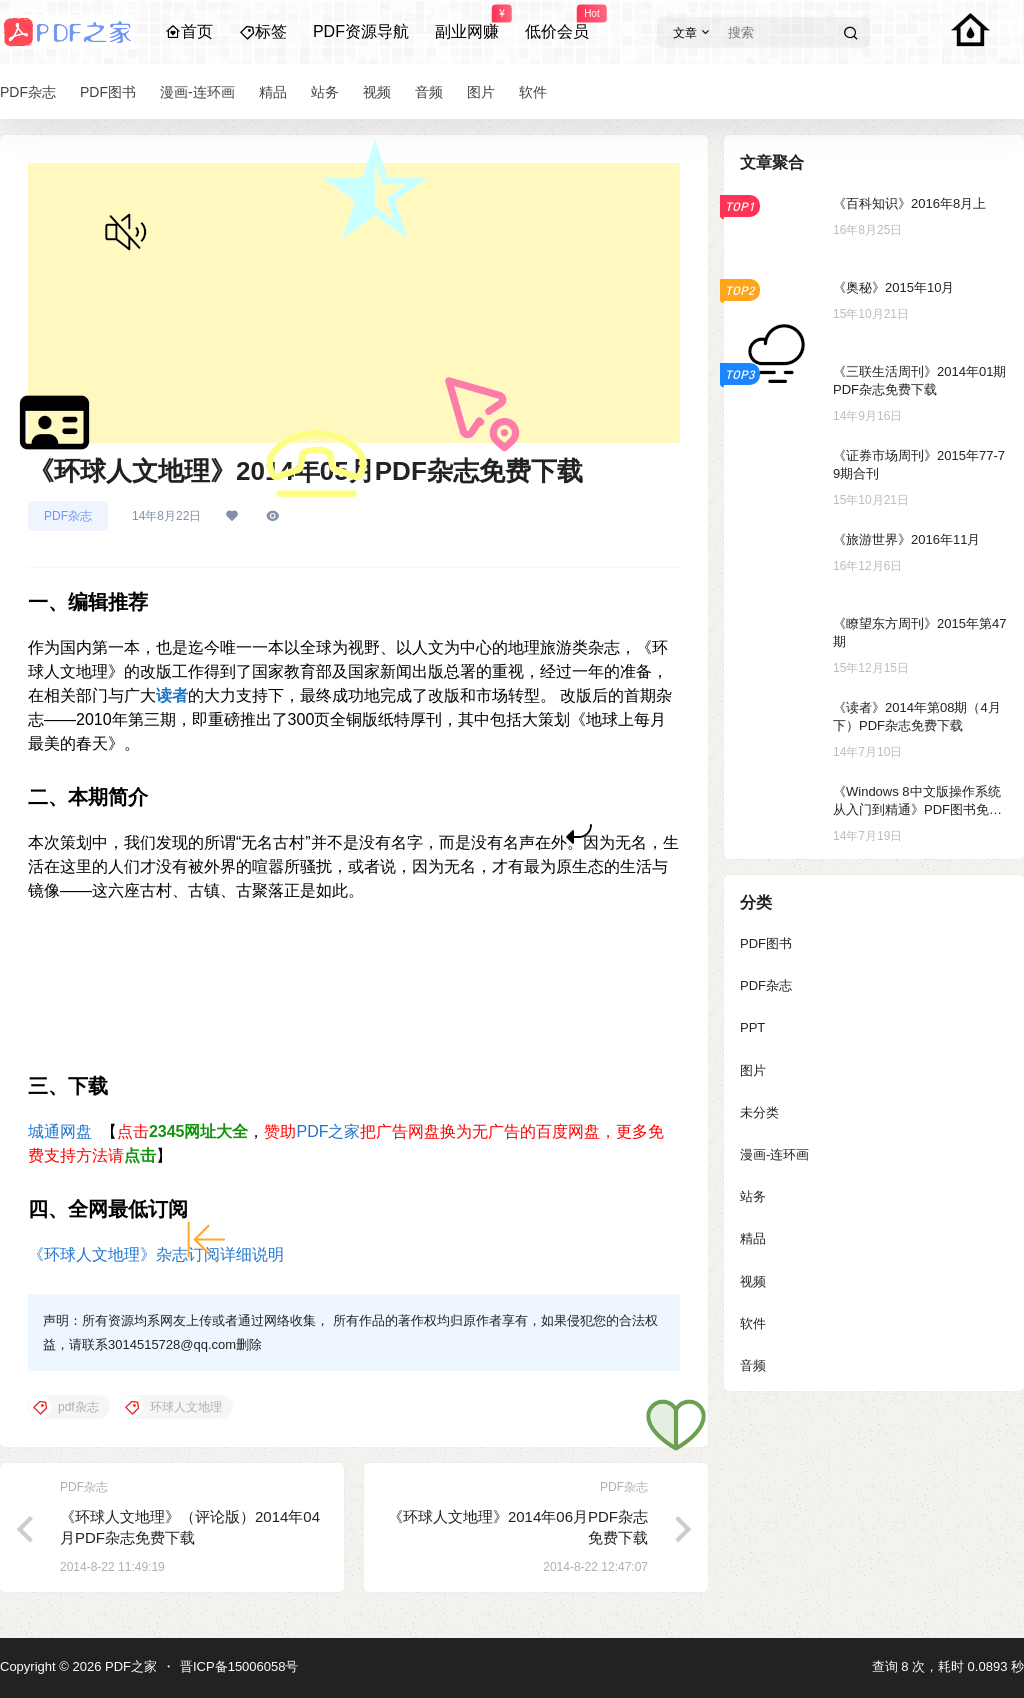  Describe the element at coordinates (125, 232) in the screenshot. I see `mute audio or sound` at that location.